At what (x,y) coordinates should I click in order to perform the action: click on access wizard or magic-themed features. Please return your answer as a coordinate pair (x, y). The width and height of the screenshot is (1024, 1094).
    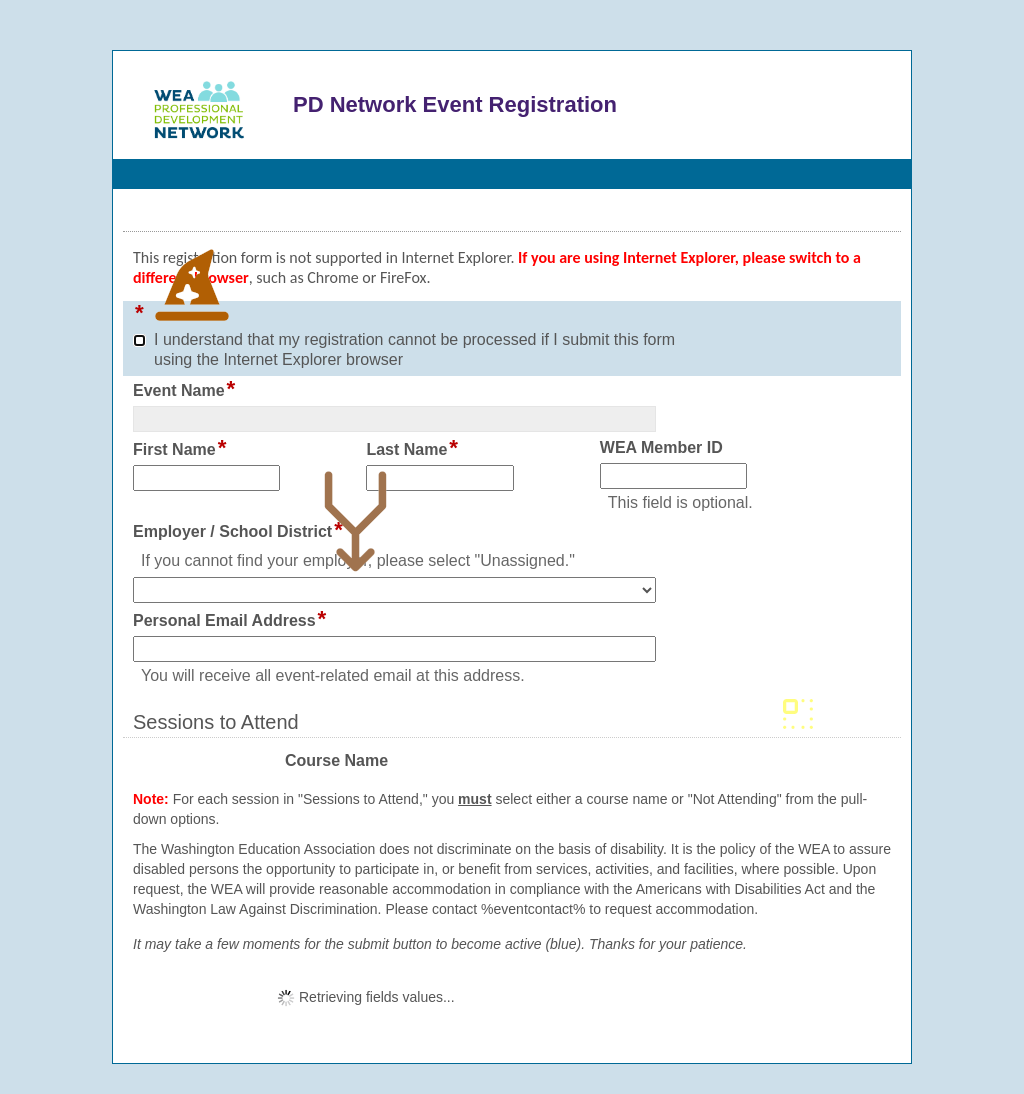
    Looking at the image, I should click on (192, 284).